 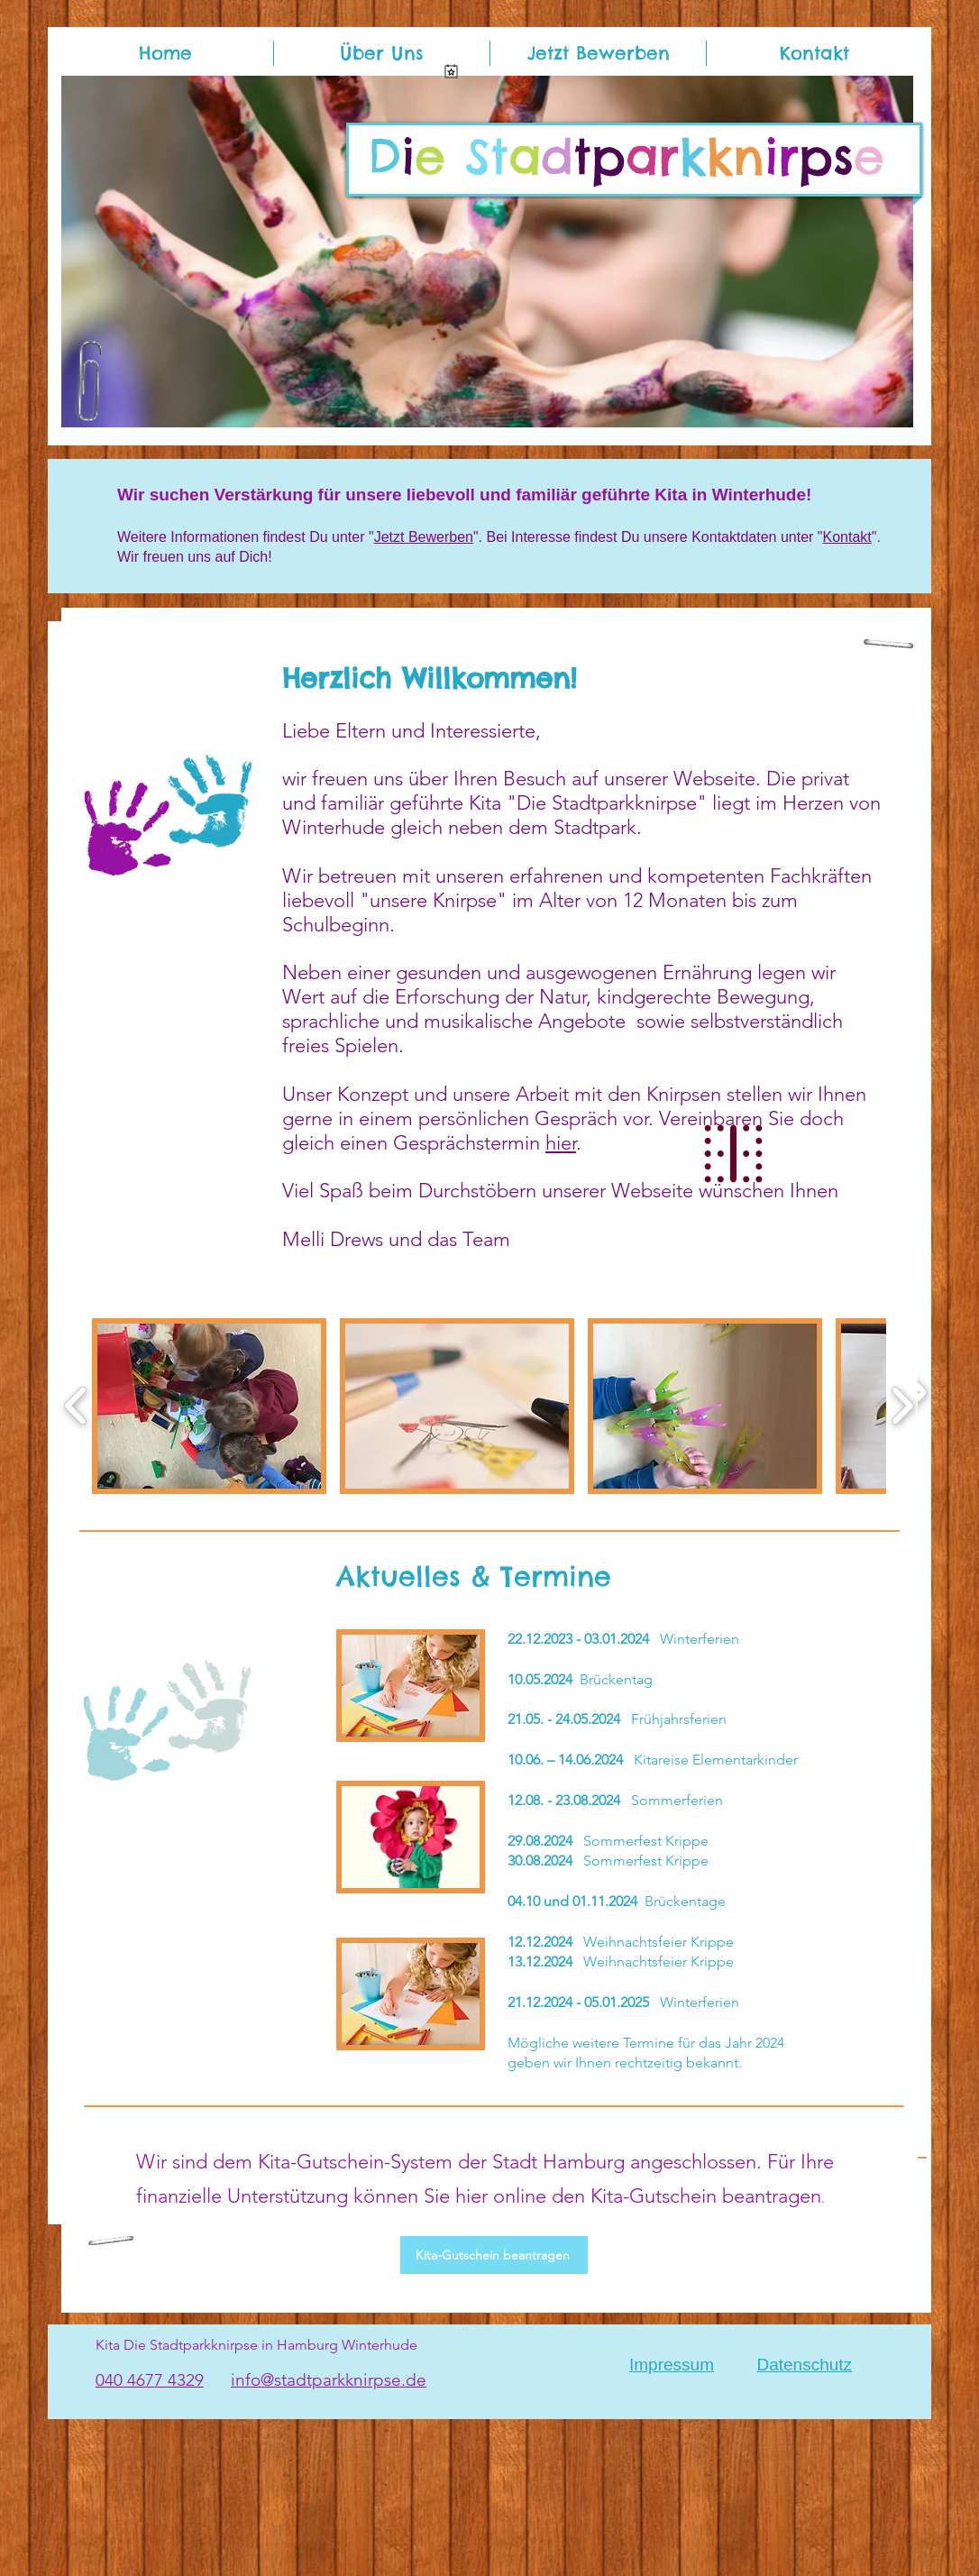 I want to click on view favorite or starred events, so click(x=451, y=71).